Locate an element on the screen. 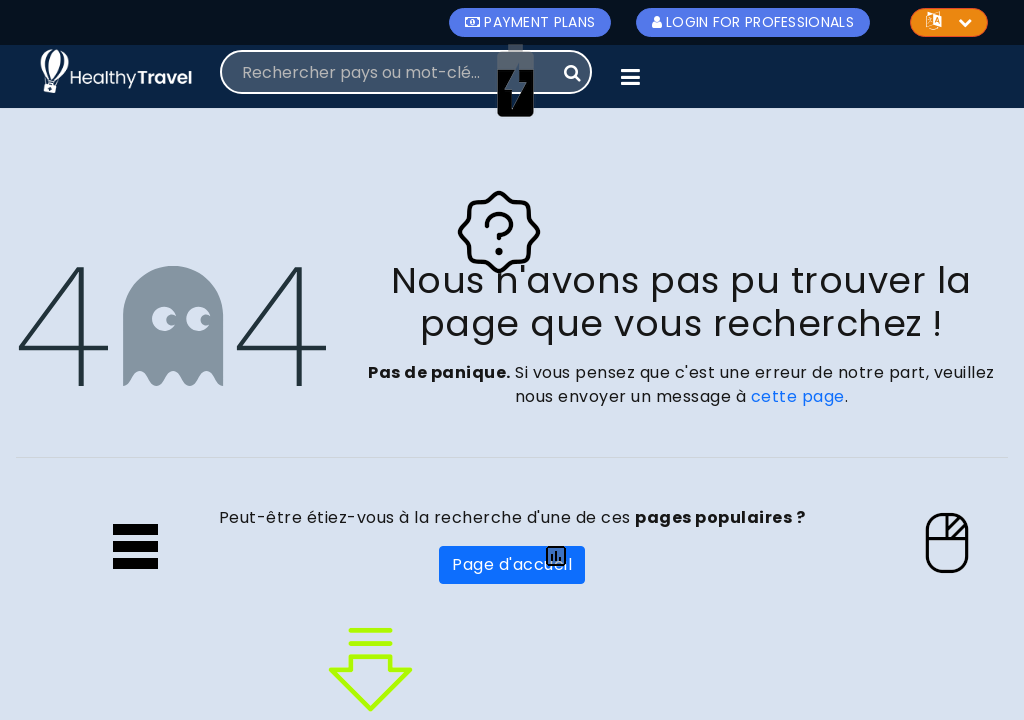 Image resolution: width=1024 pixels, height=720 pixels. download file or content is located at coordinates (370, 666).